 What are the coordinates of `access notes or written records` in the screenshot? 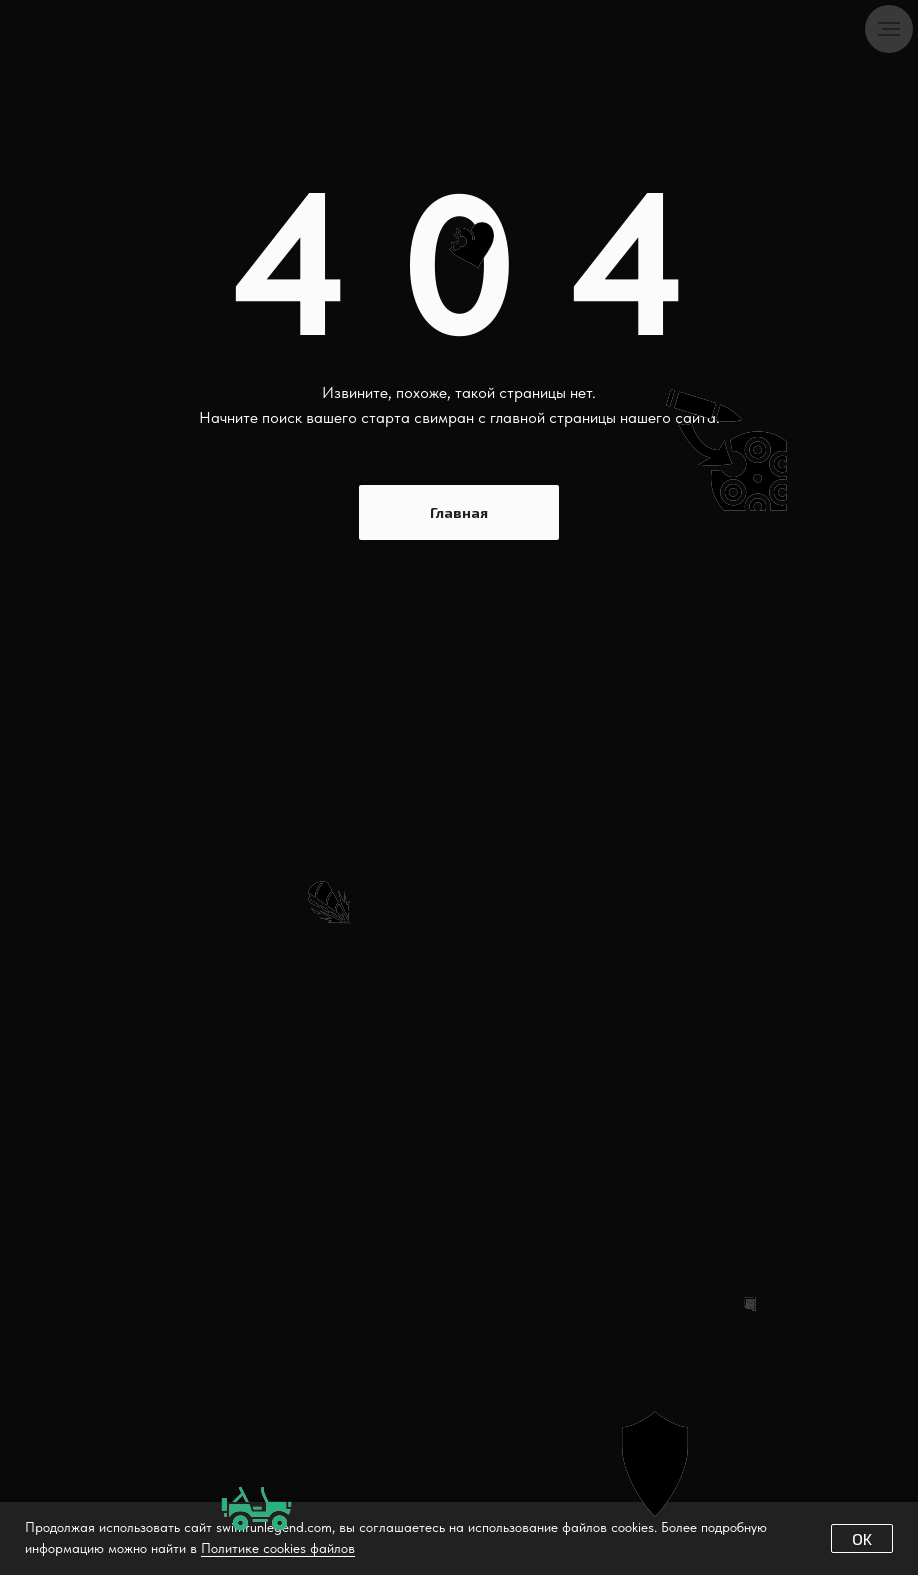 It's located at (750, 1304).